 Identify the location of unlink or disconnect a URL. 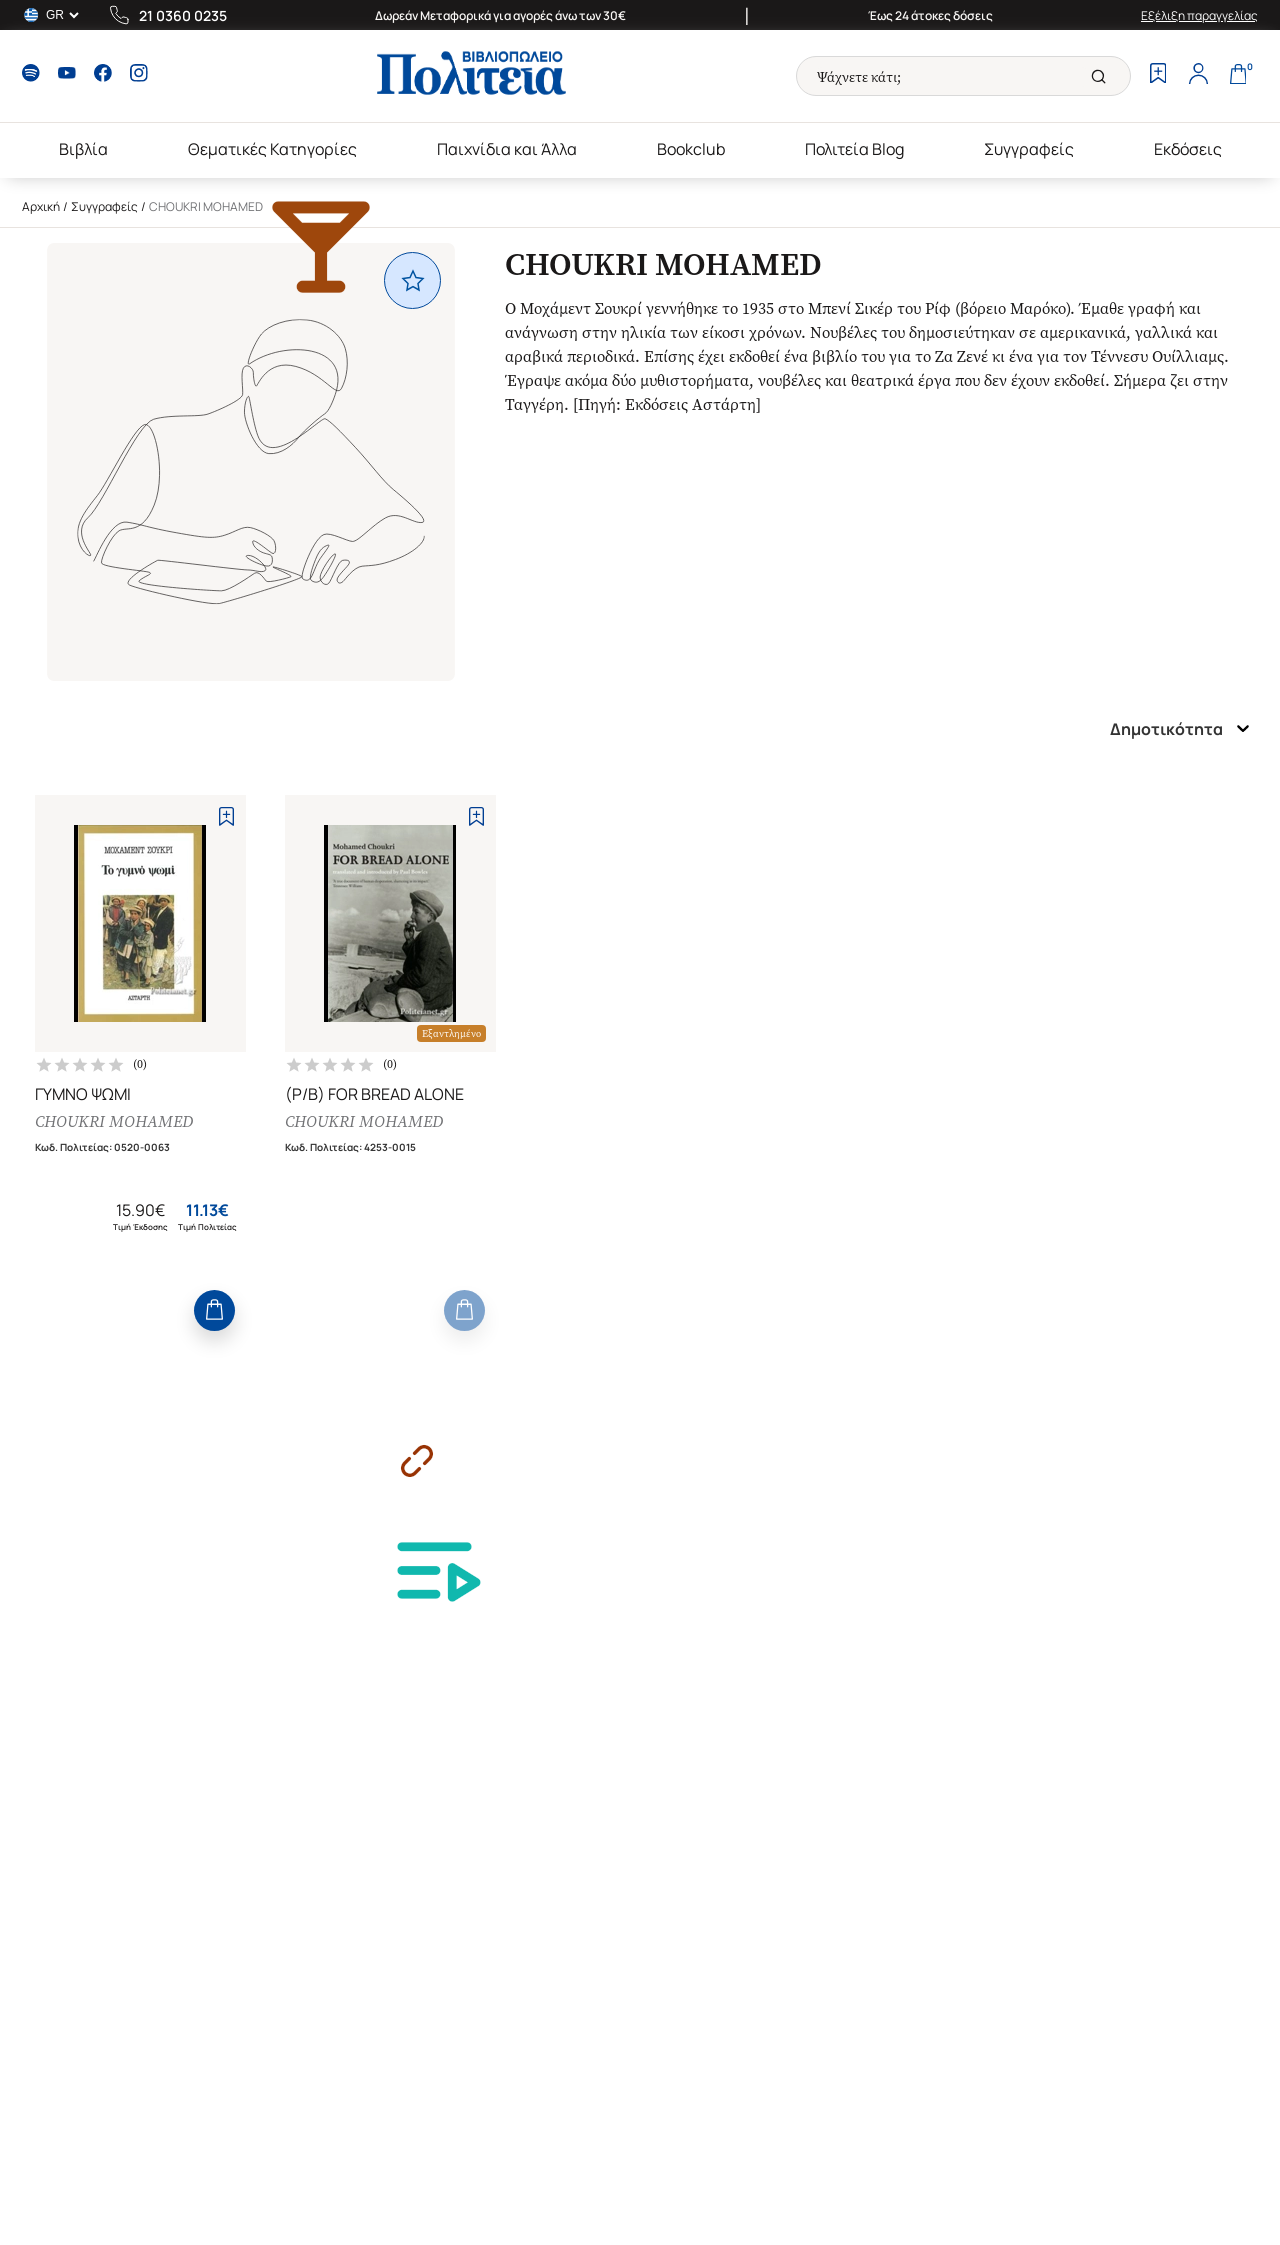
(417, 1461).